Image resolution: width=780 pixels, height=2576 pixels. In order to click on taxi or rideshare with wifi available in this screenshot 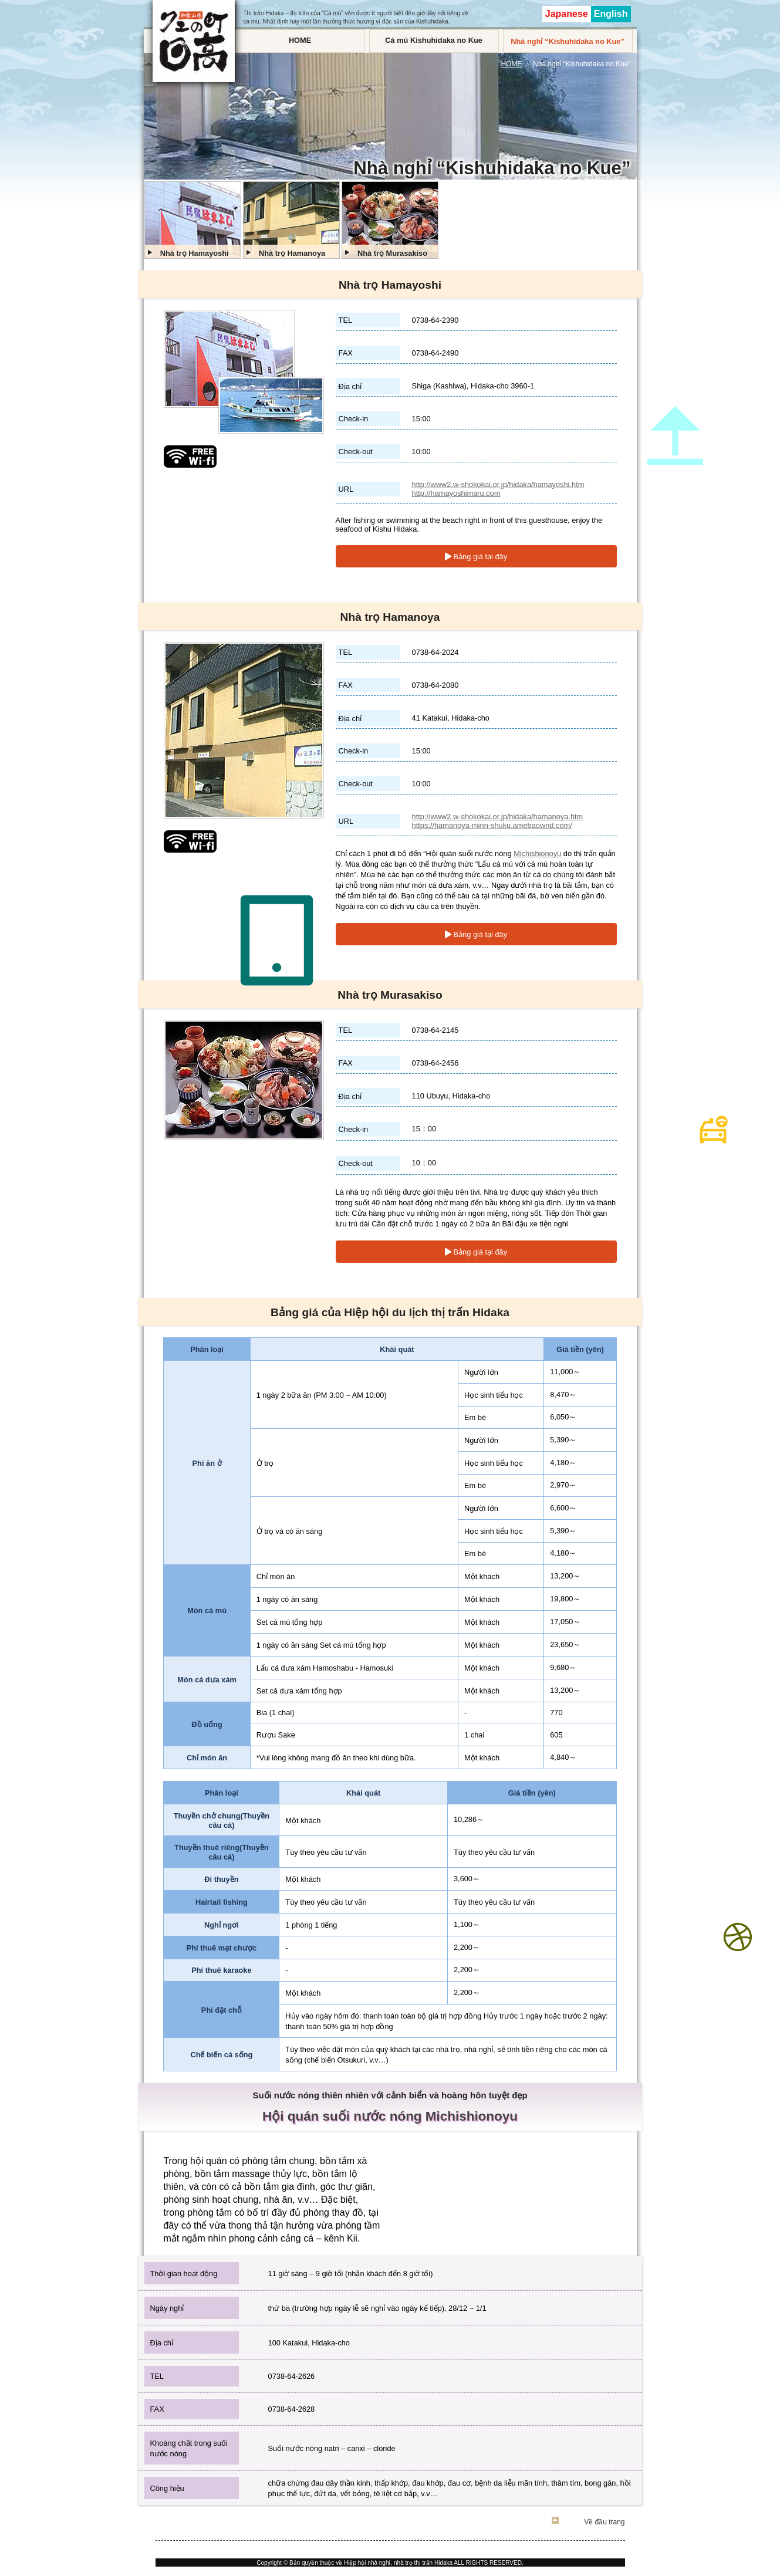, I will do `click(713, 1130)`.